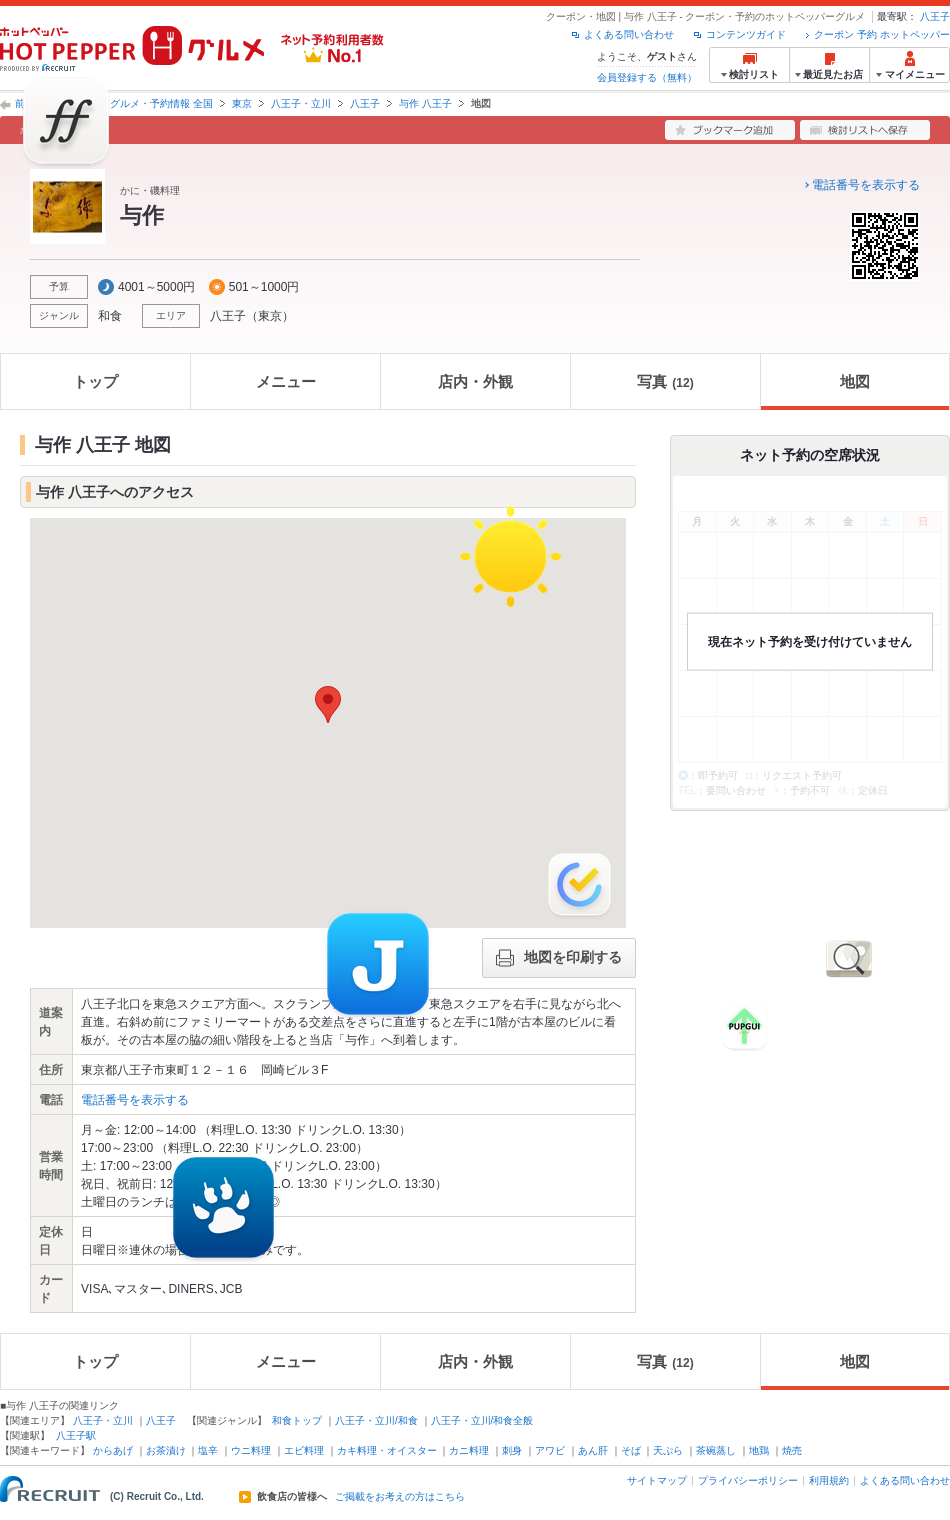 Image resolution: width=950 pixels, height=1520 pixels. I want to click on open Joplin note-taking app, so click(378, 964).